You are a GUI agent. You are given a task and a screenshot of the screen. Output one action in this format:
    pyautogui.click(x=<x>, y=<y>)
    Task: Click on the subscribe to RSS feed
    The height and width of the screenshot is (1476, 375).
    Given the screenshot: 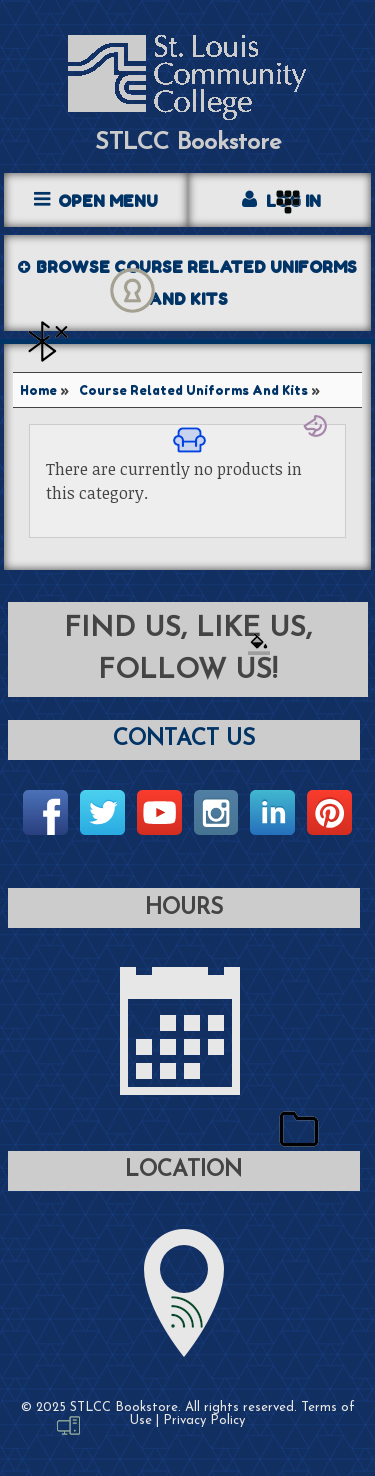 What is the action you would take?
    pyautogui.click(x=185, y=1313)
    